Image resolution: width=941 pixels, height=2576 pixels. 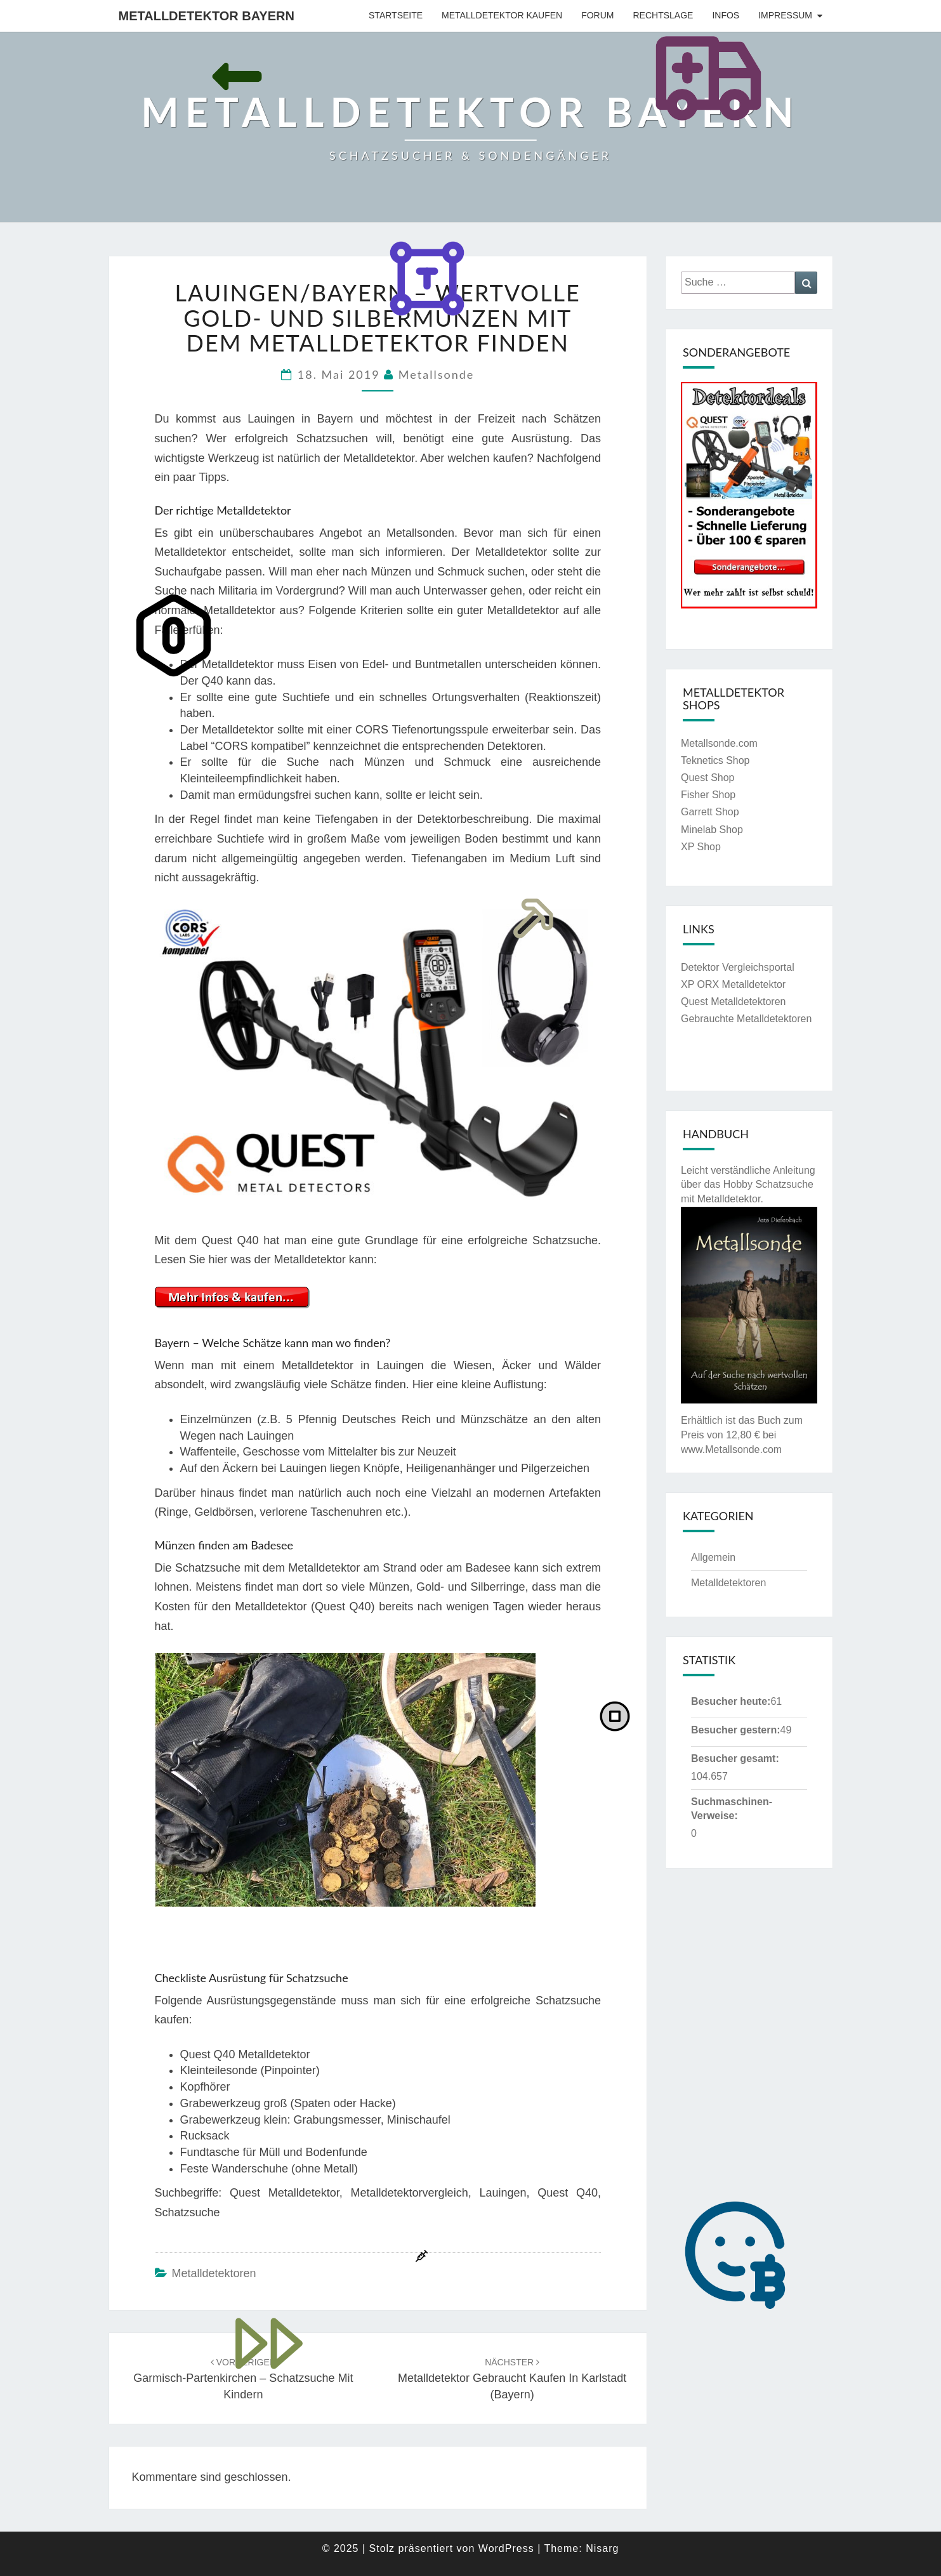 I want to click on indicates an "O" option or category in a hexagonal badge, so click(x=173, y=635).